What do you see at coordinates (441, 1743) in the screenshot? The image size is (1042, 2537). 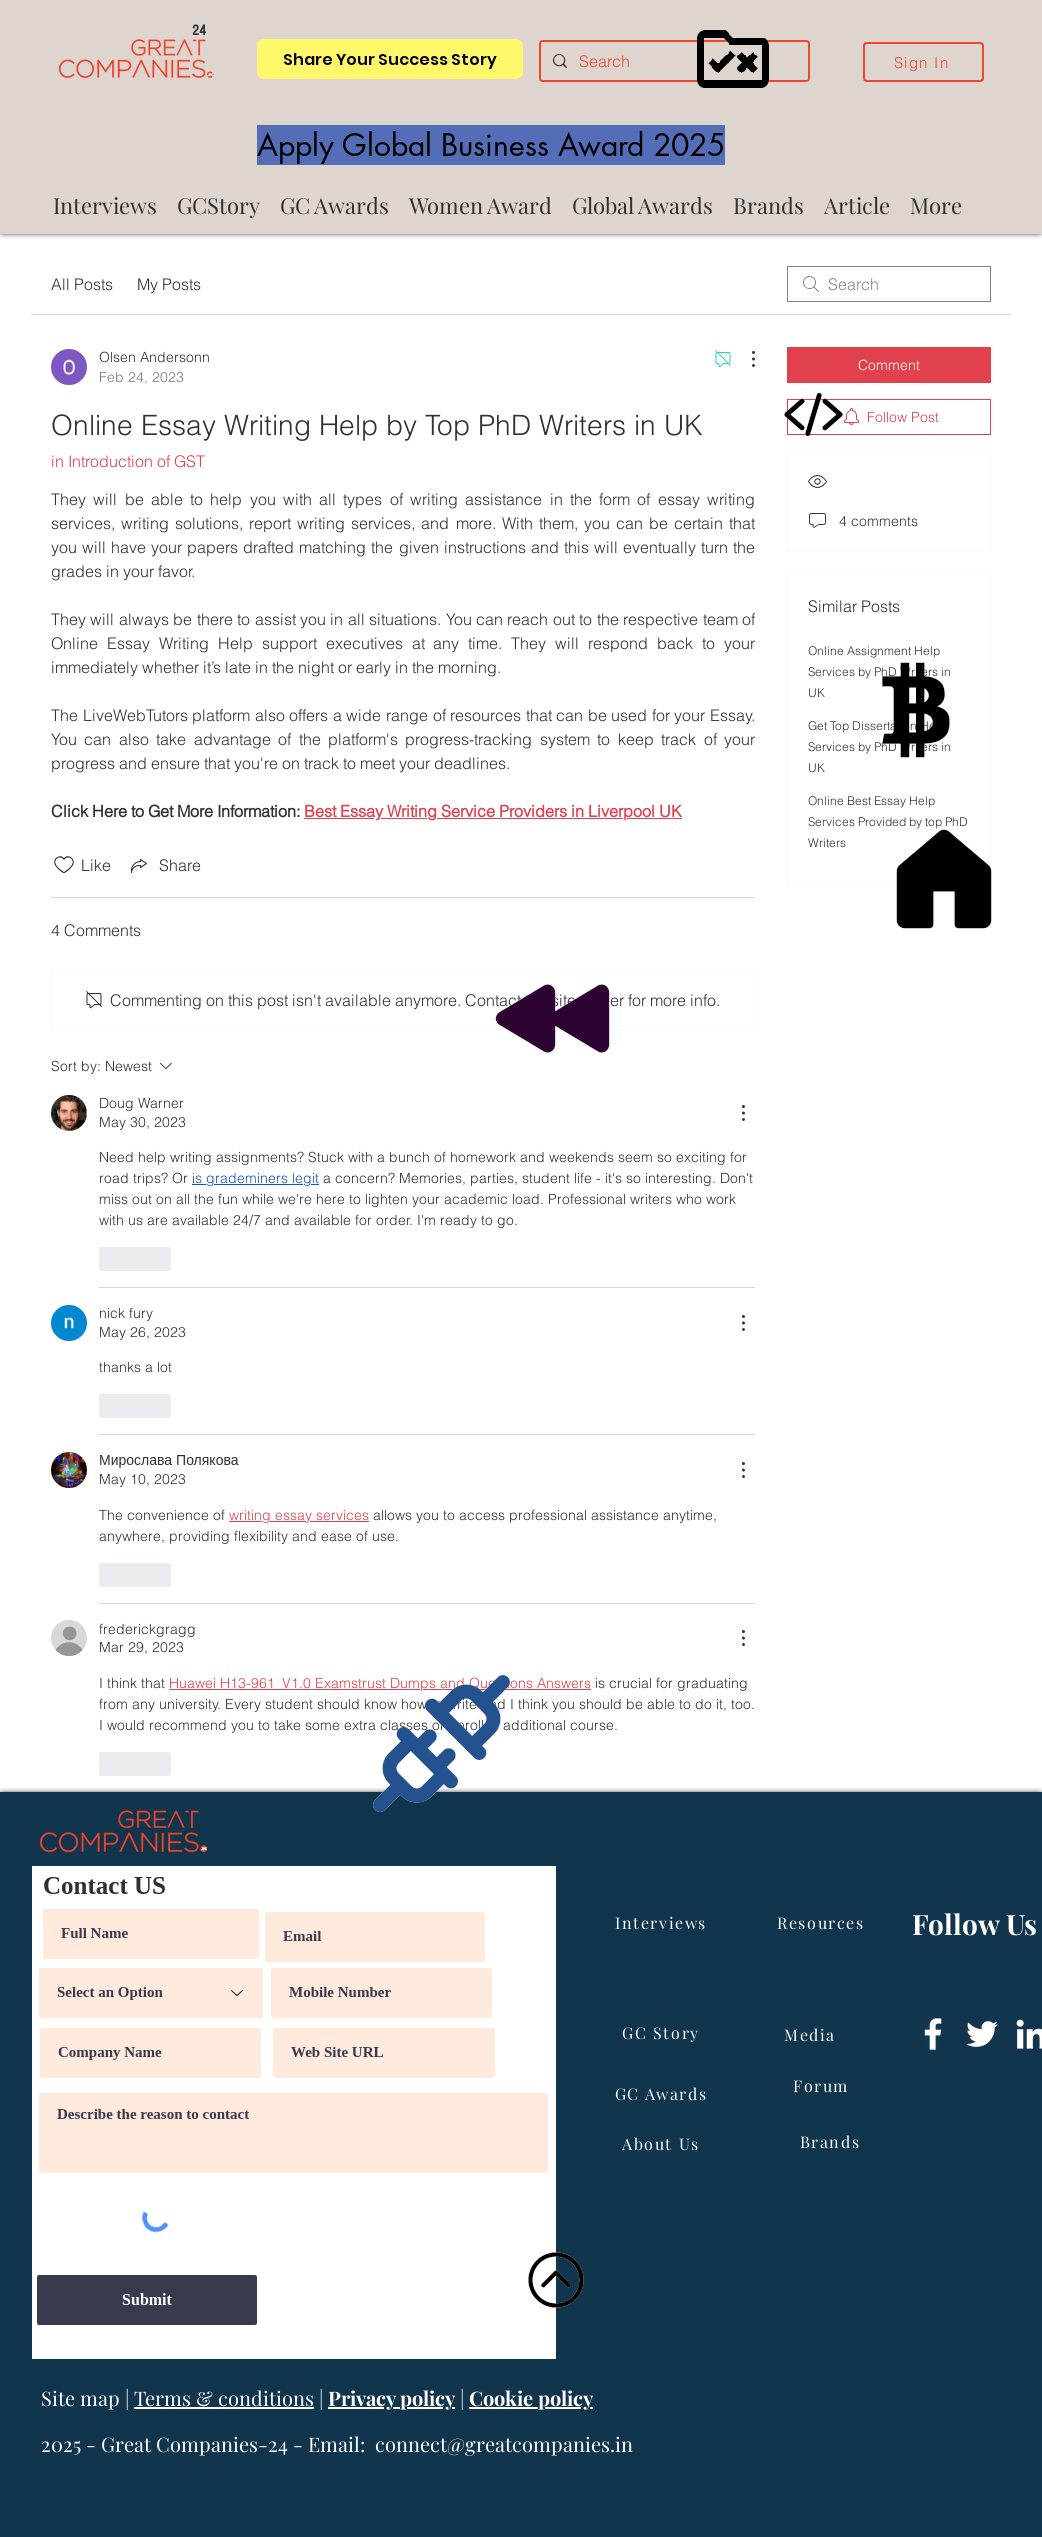 I see `connect or establish a connection` at bounding box center [441, 1743].